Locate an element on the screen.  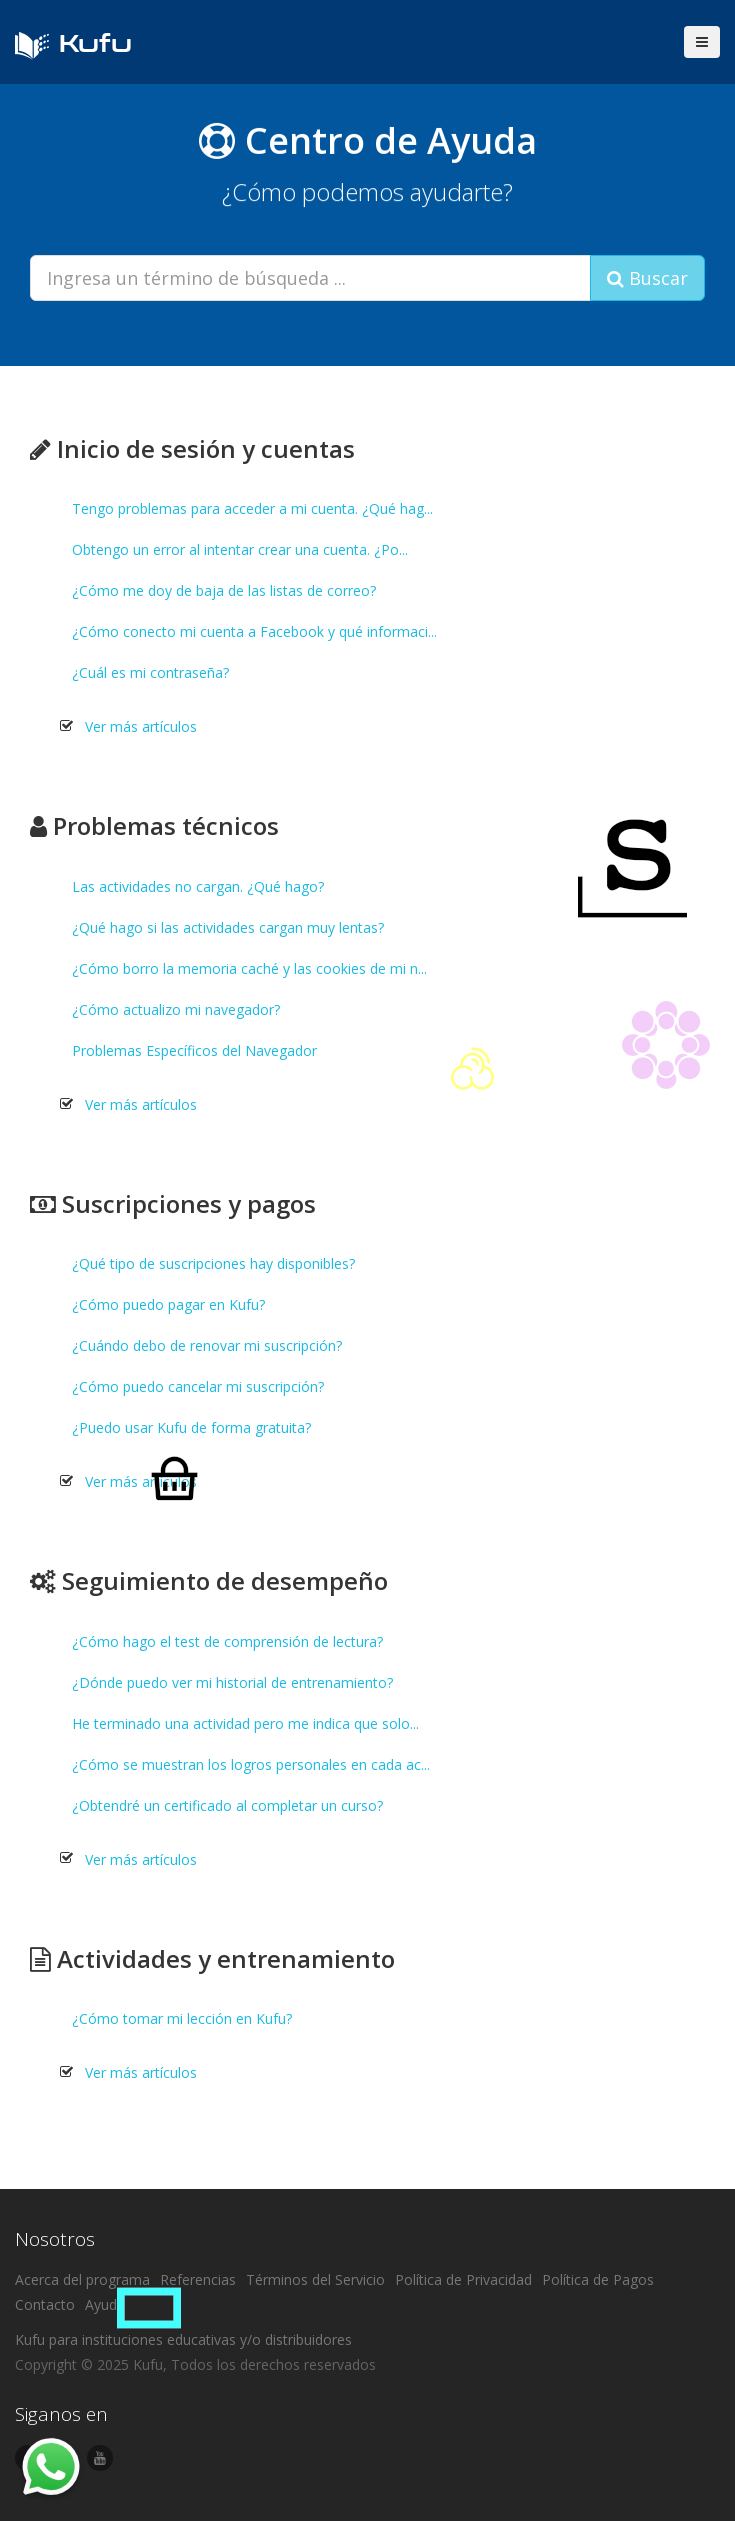
slackware linux distribution logo is located at coordinates (632, 868).